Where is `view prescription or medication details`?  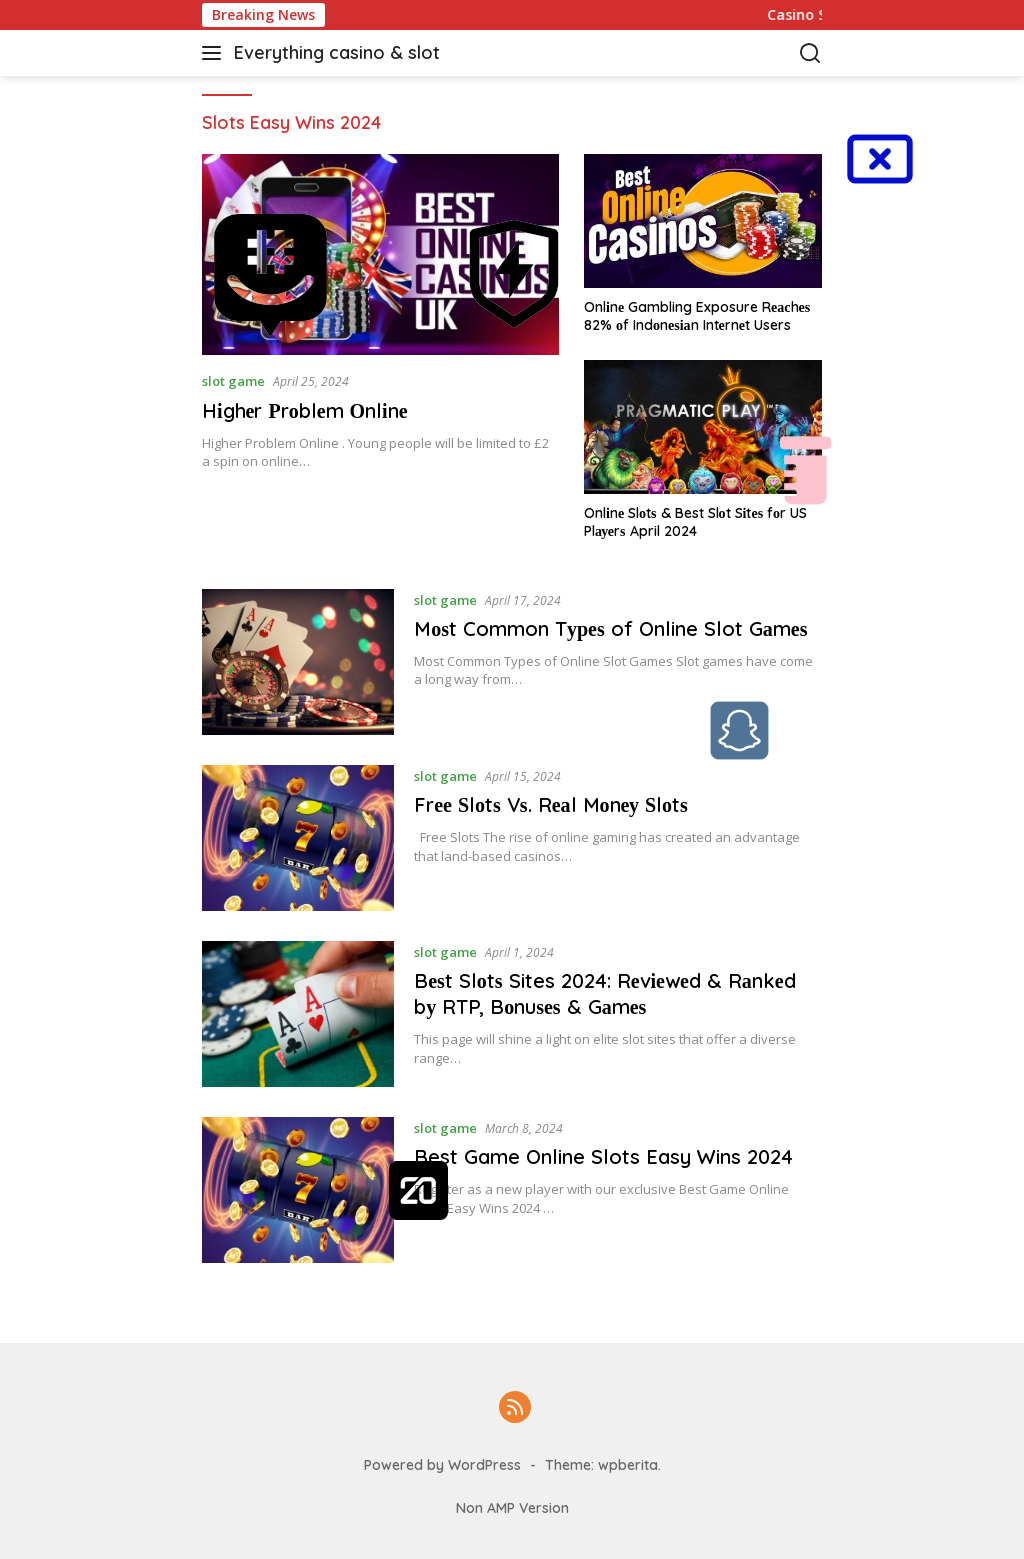
view prescription or medication details is located at coordinates (805, 470).